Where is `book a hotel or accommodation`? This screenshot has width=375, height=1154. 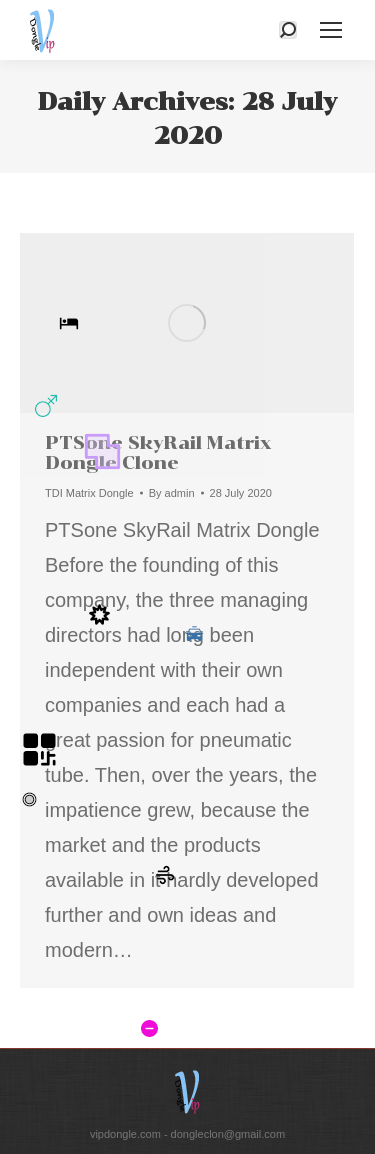 book a hotel or accommodation is located at coordinates (69, 323).